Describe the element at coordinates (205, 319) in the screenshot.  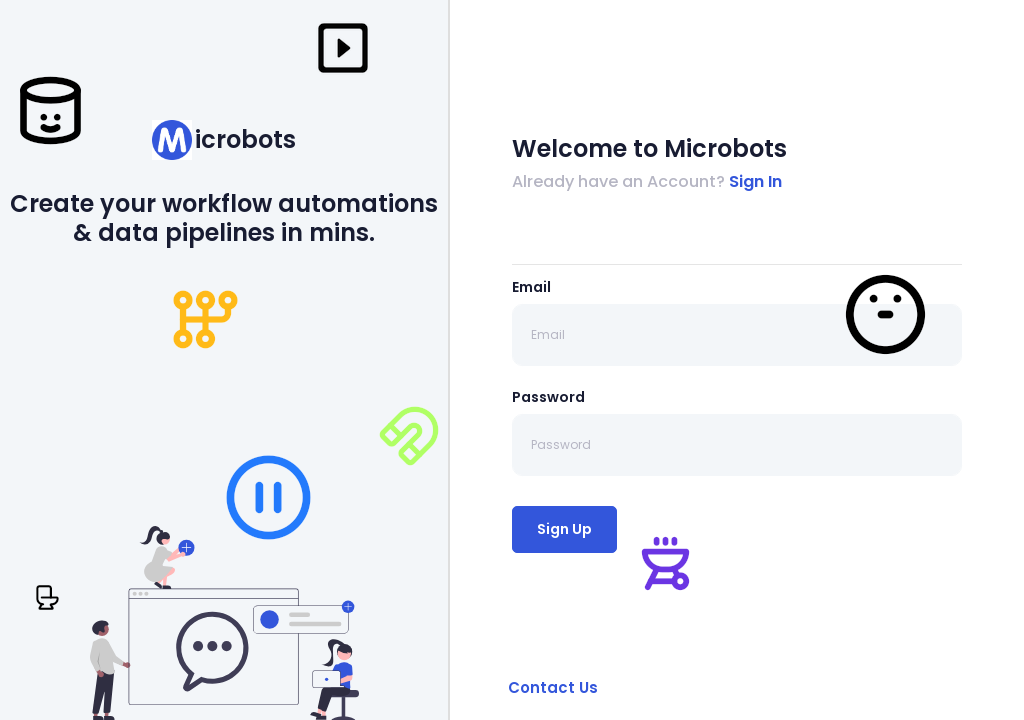
I see `select manual transmission mode` at that location.